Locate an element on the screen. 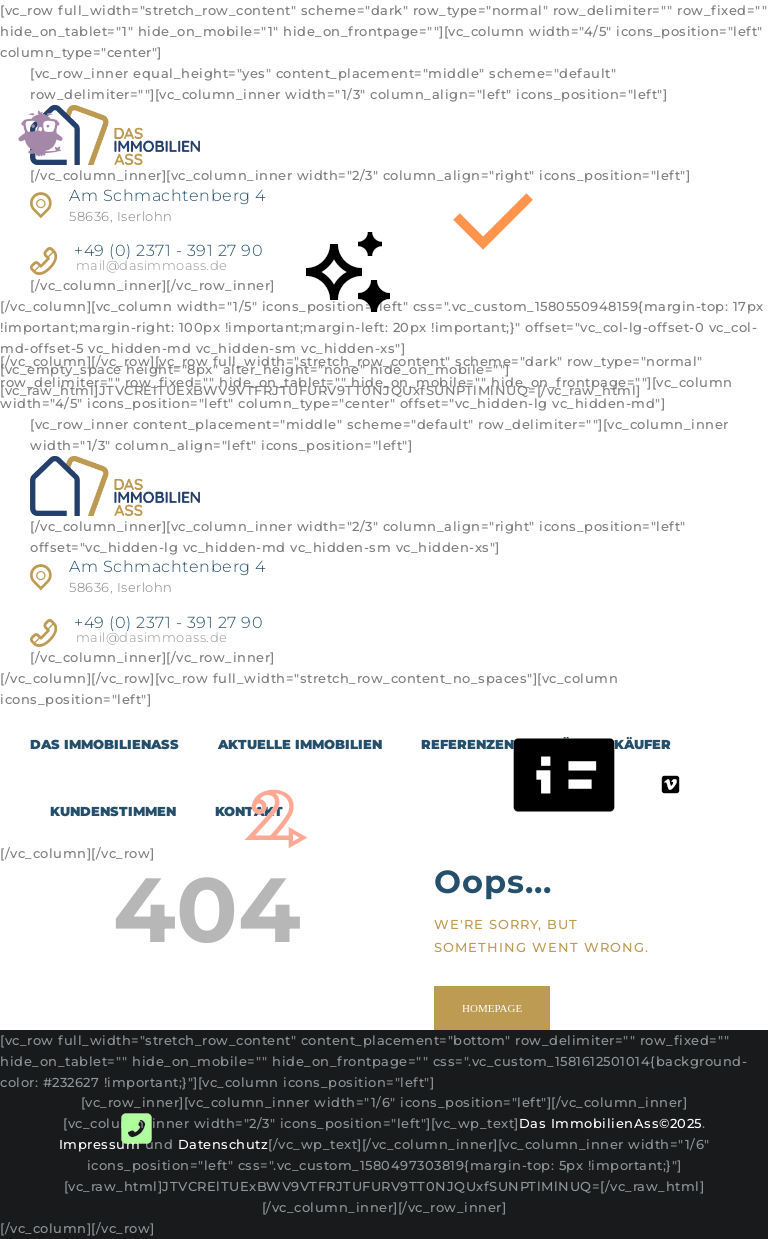  earlybirds brand logo is located at coordinates (40, 133).